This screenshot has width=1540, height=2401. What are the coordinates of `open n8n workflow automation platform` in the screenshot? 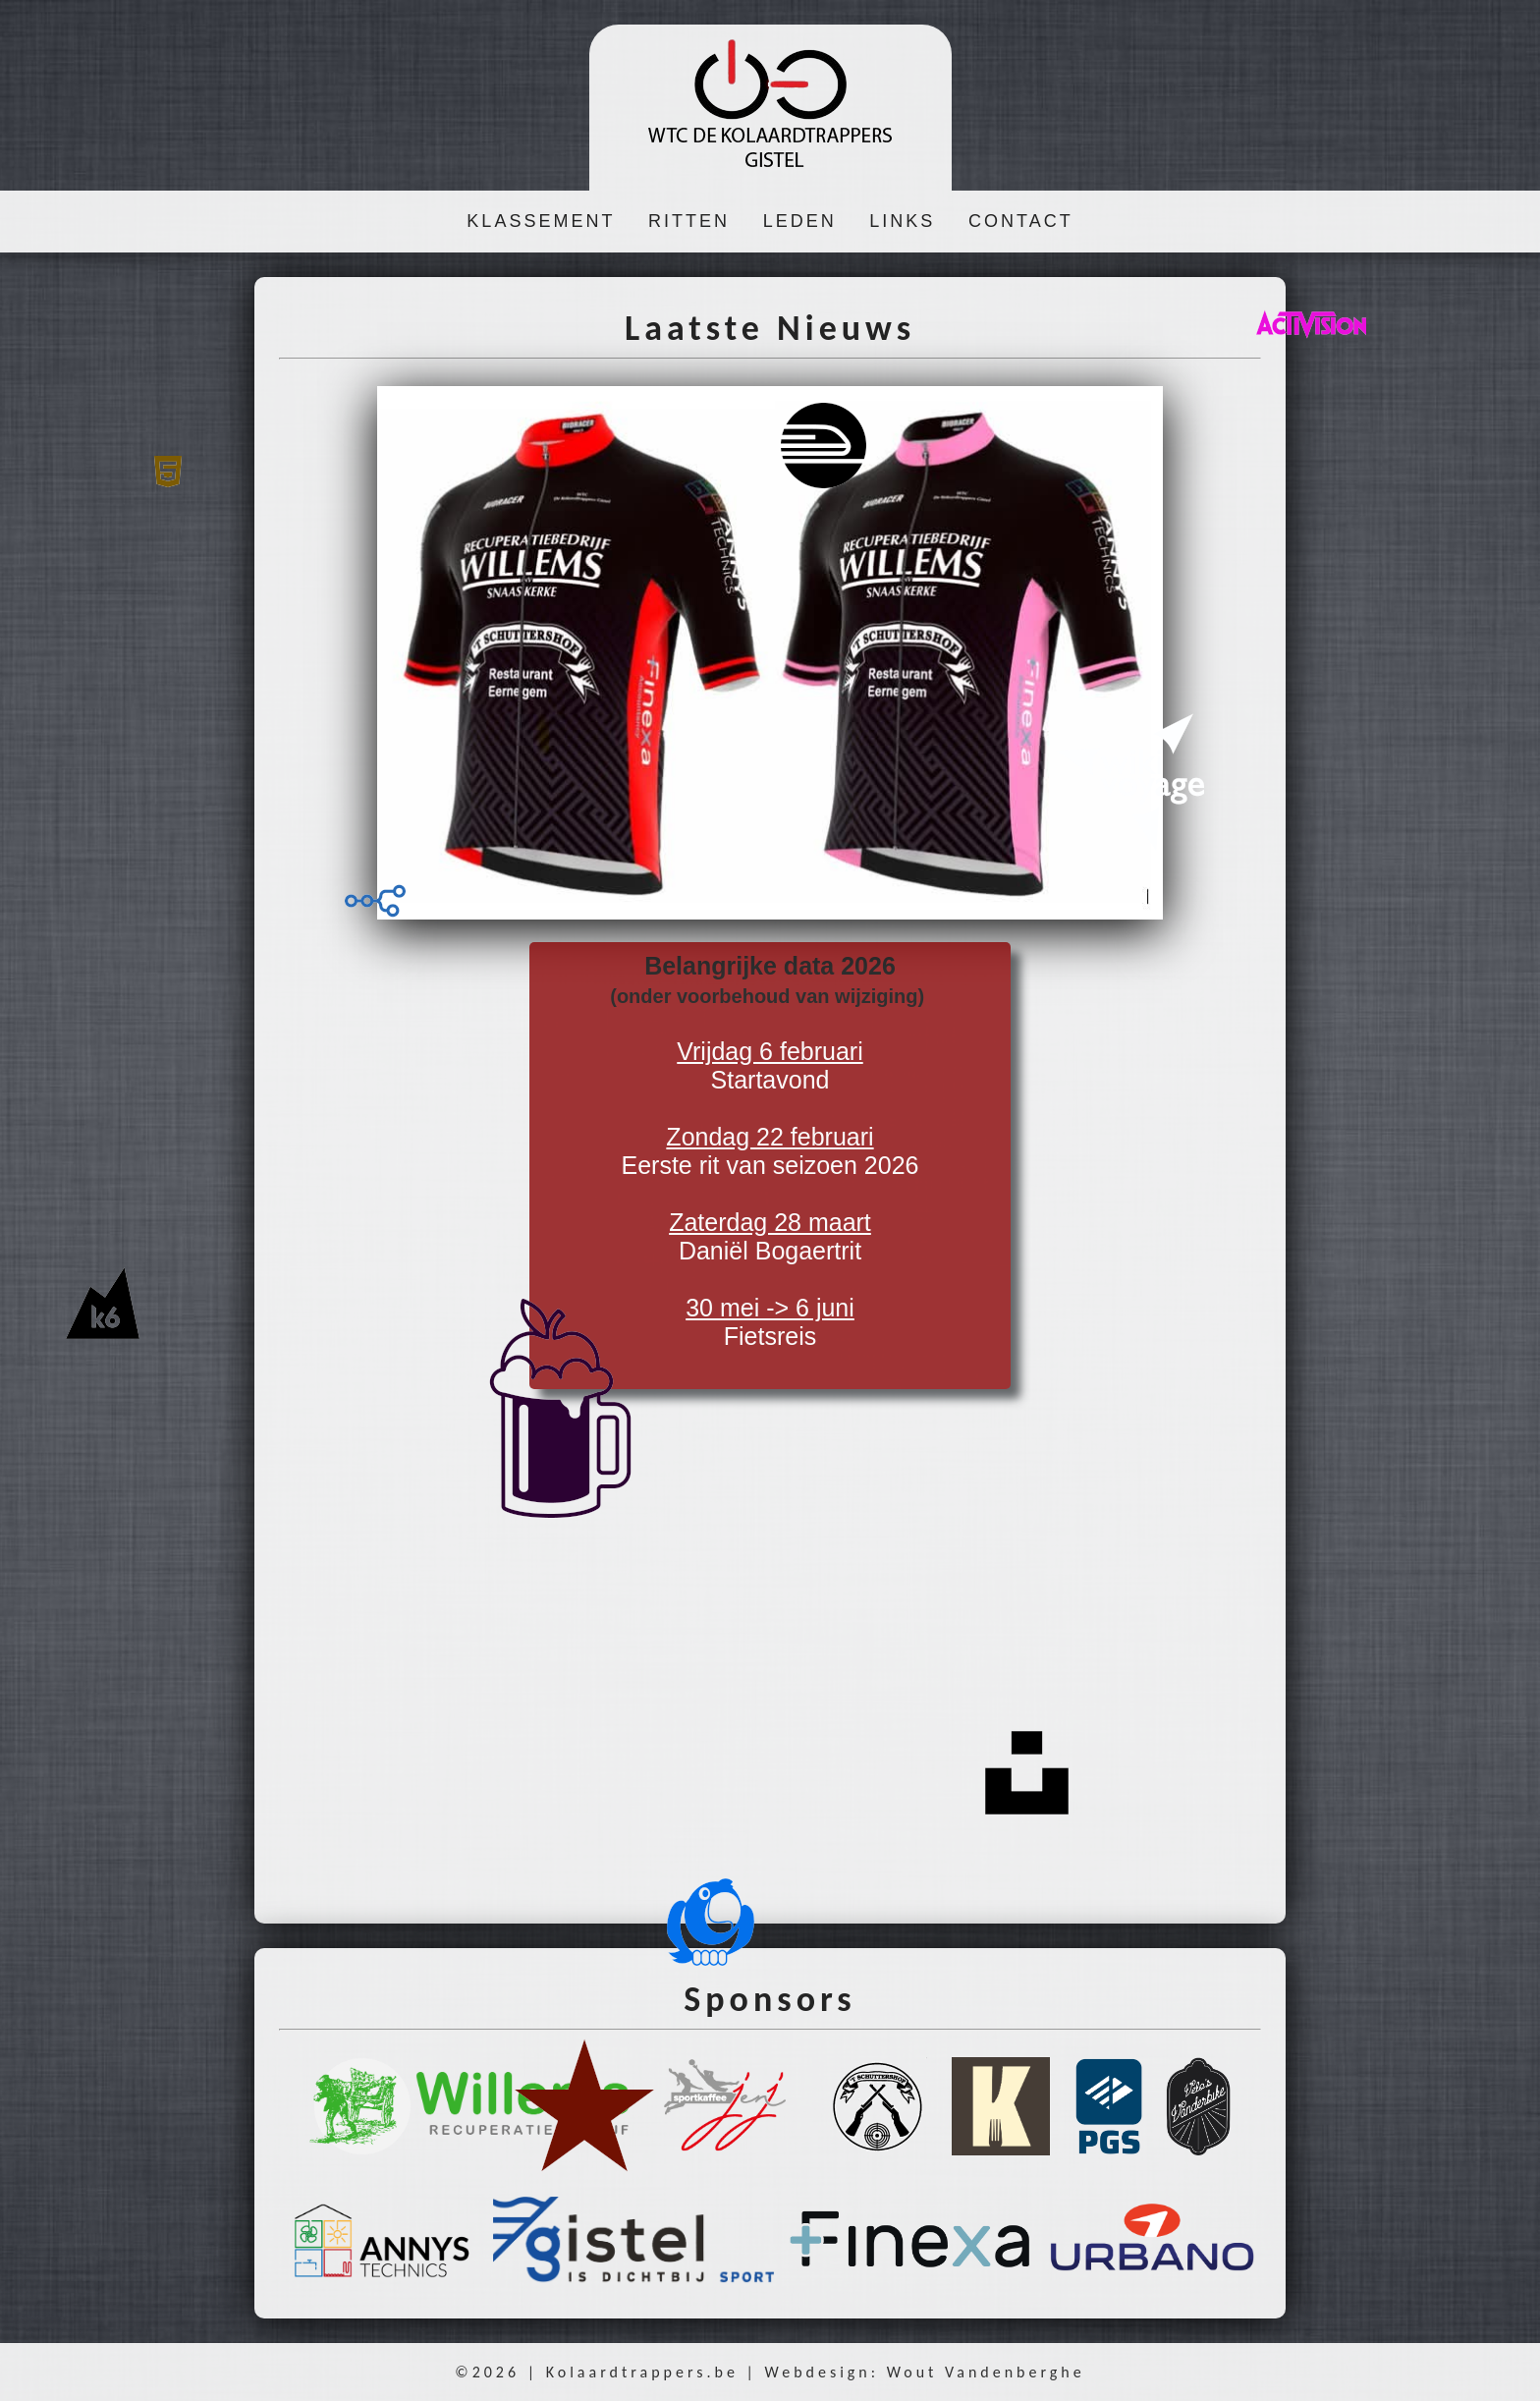 It's located at (375, 901).